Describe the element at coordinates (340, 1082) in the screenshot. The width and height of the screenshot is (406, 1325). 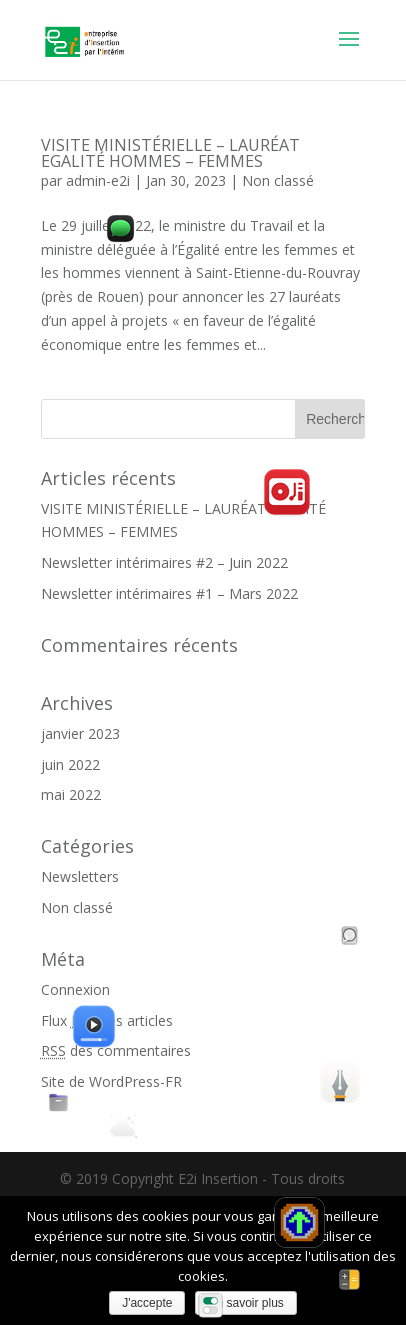
I see `open words document editor` at that location.